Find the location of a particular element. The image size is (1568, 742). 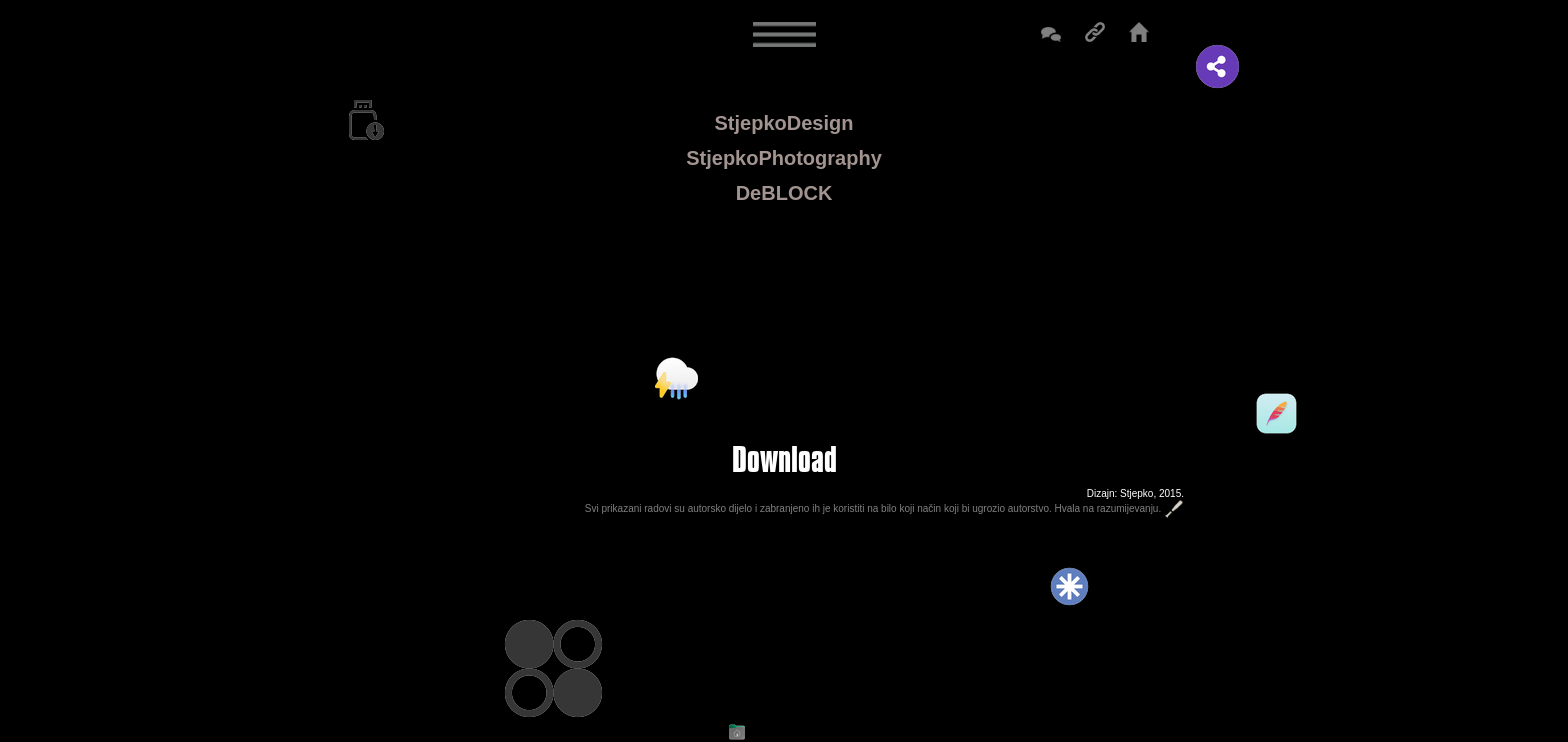

create a bootable USB drive is located at coordinates (364, 120).